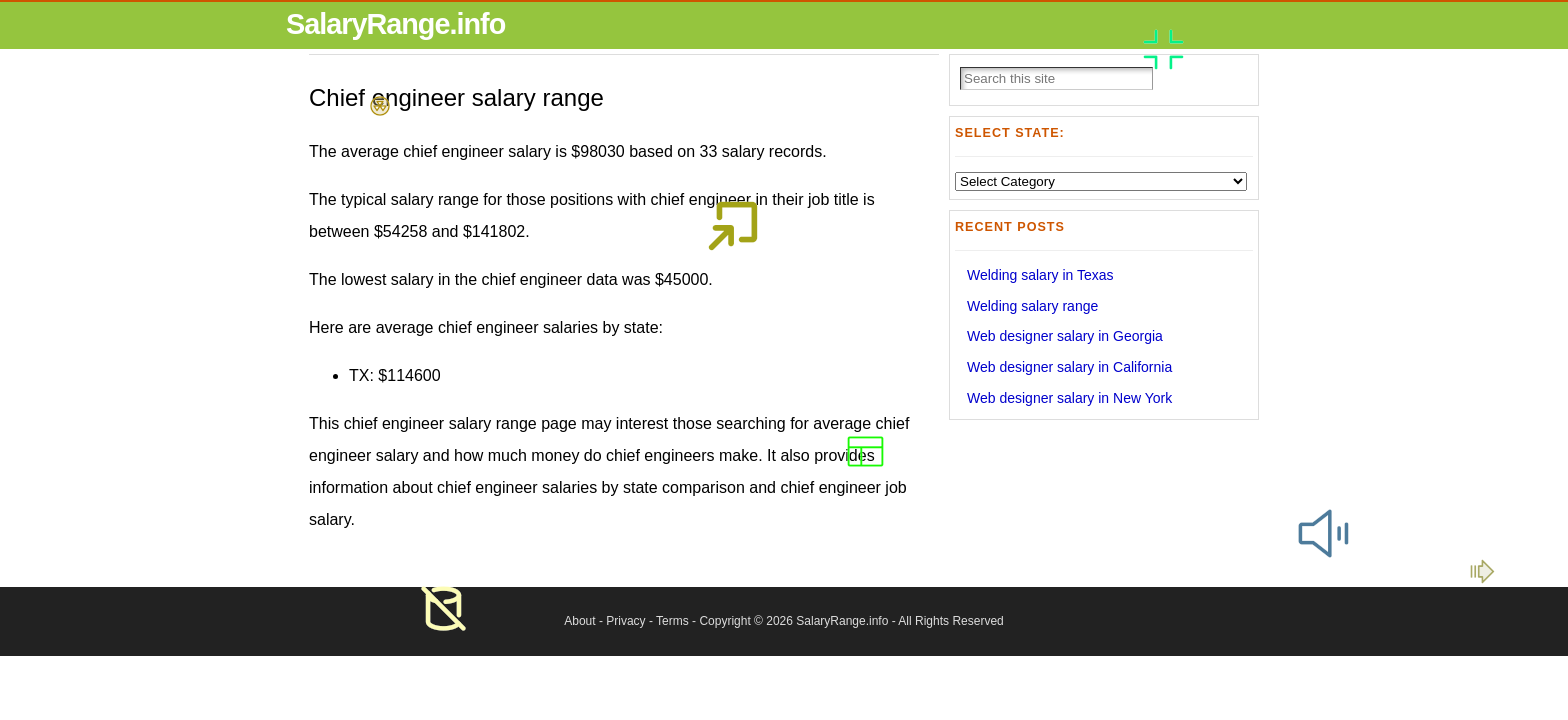 The height and width of the screenshot is (720, 1568). Describe the element at coordinates (1163, 49) in the screenshot. I see `exit fullscreen mode` at that location.